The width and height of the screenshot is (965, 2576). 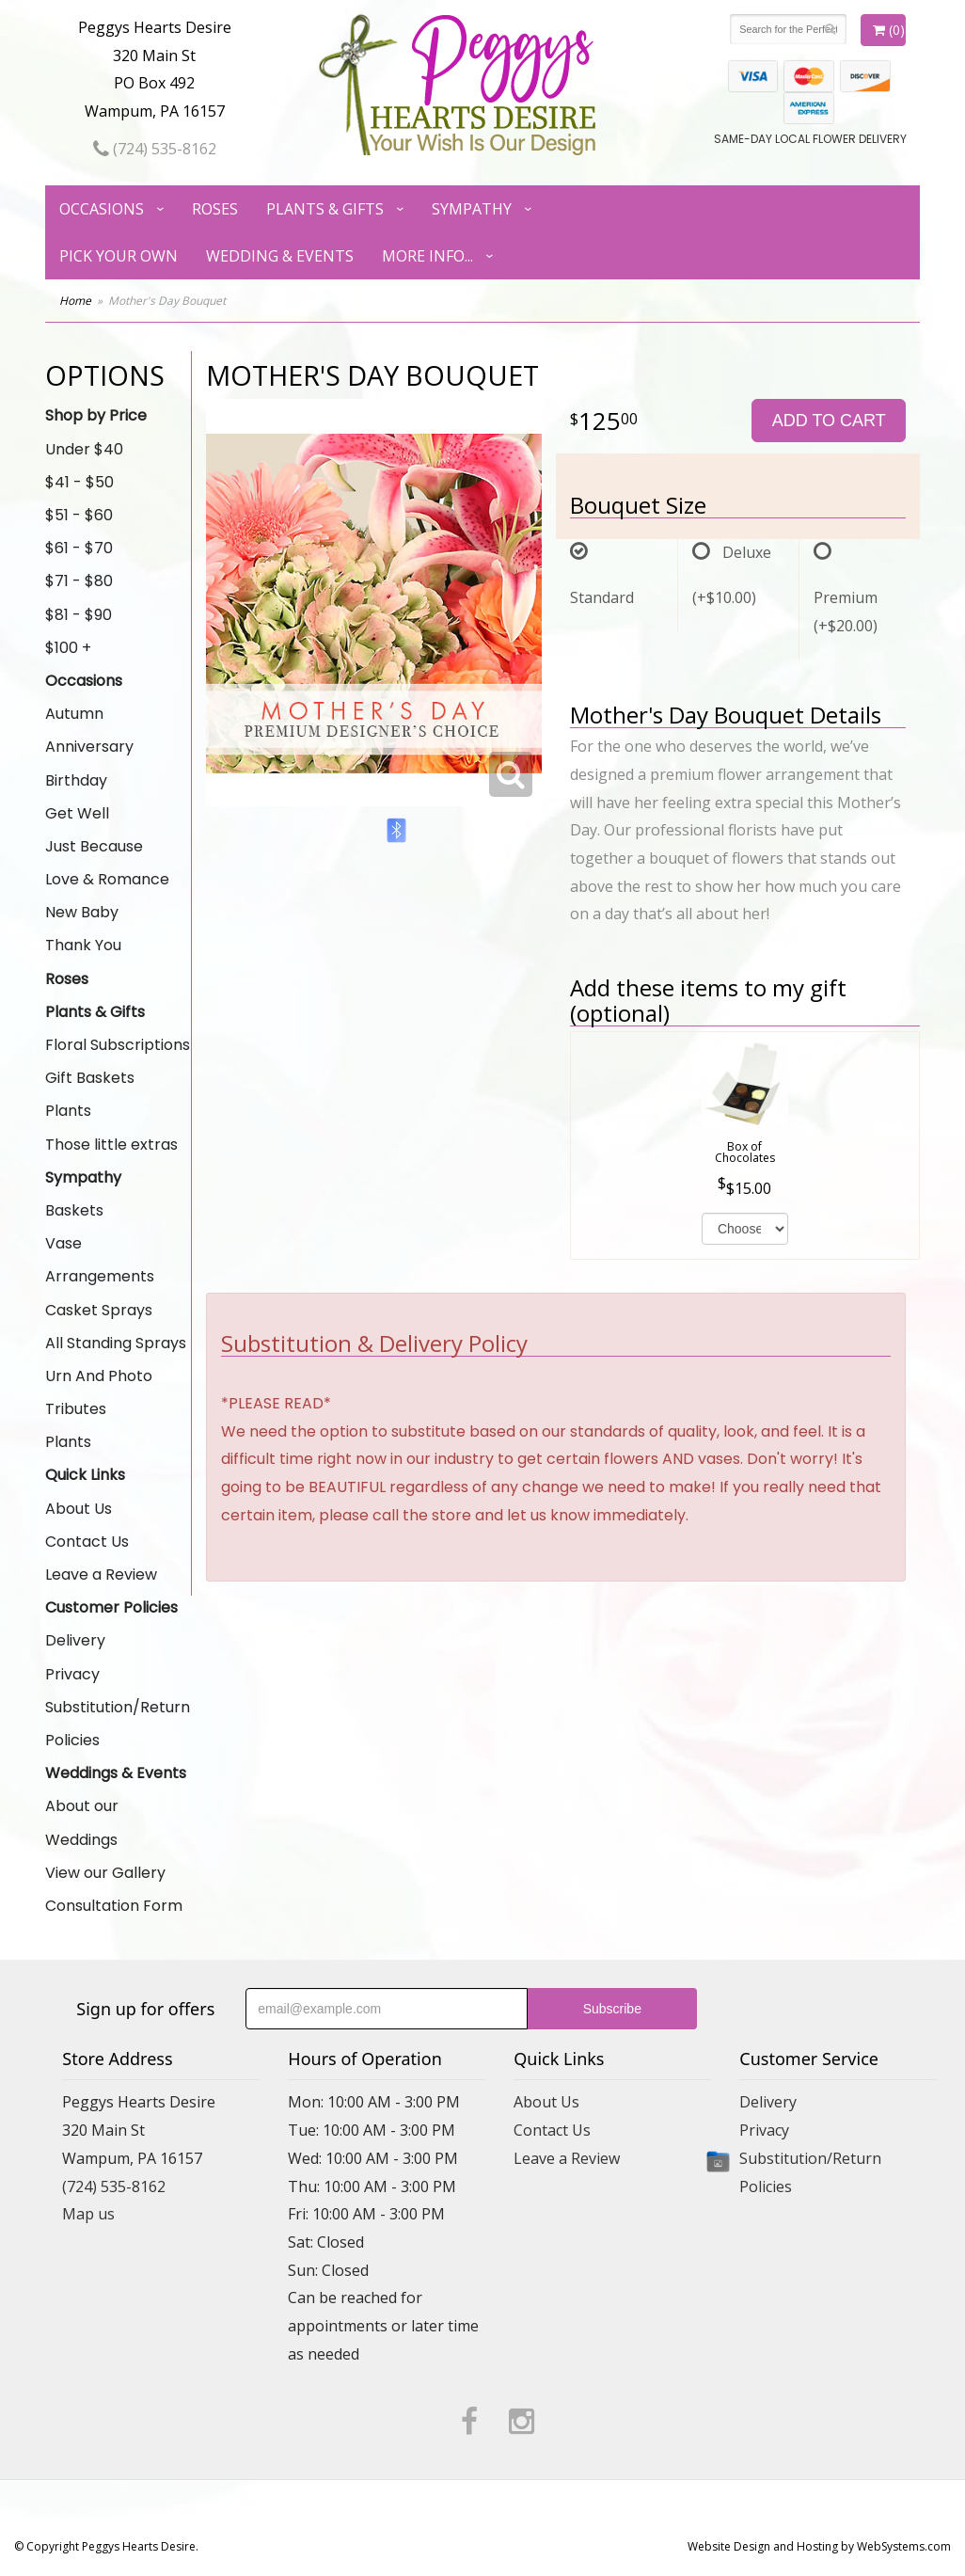 I want to click on open the pictures folder, so click(x=718, y=2161).